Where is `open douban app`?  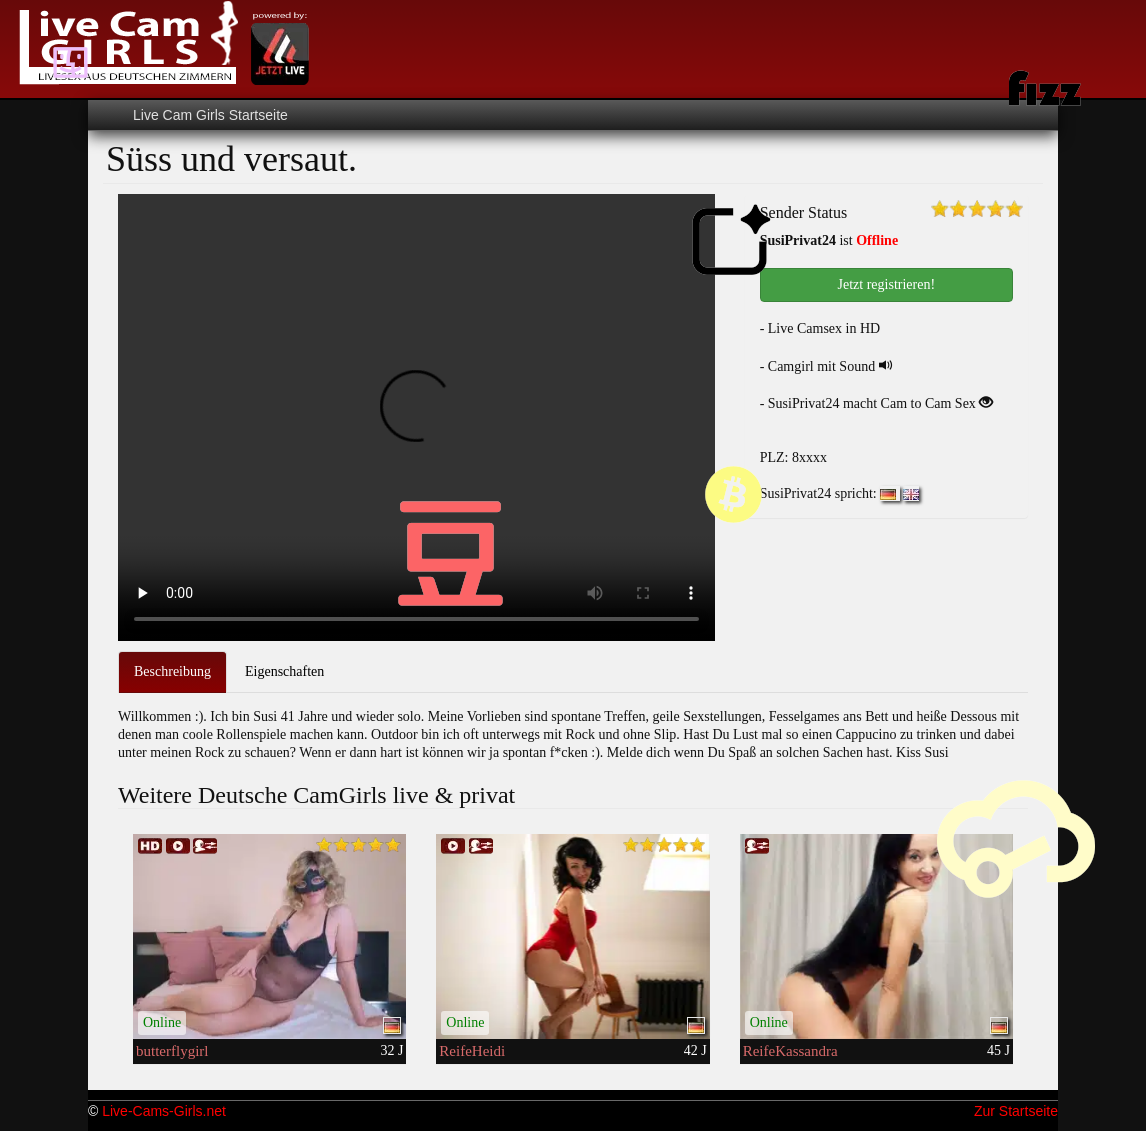
open douban app is located at coordinates (450, 553).